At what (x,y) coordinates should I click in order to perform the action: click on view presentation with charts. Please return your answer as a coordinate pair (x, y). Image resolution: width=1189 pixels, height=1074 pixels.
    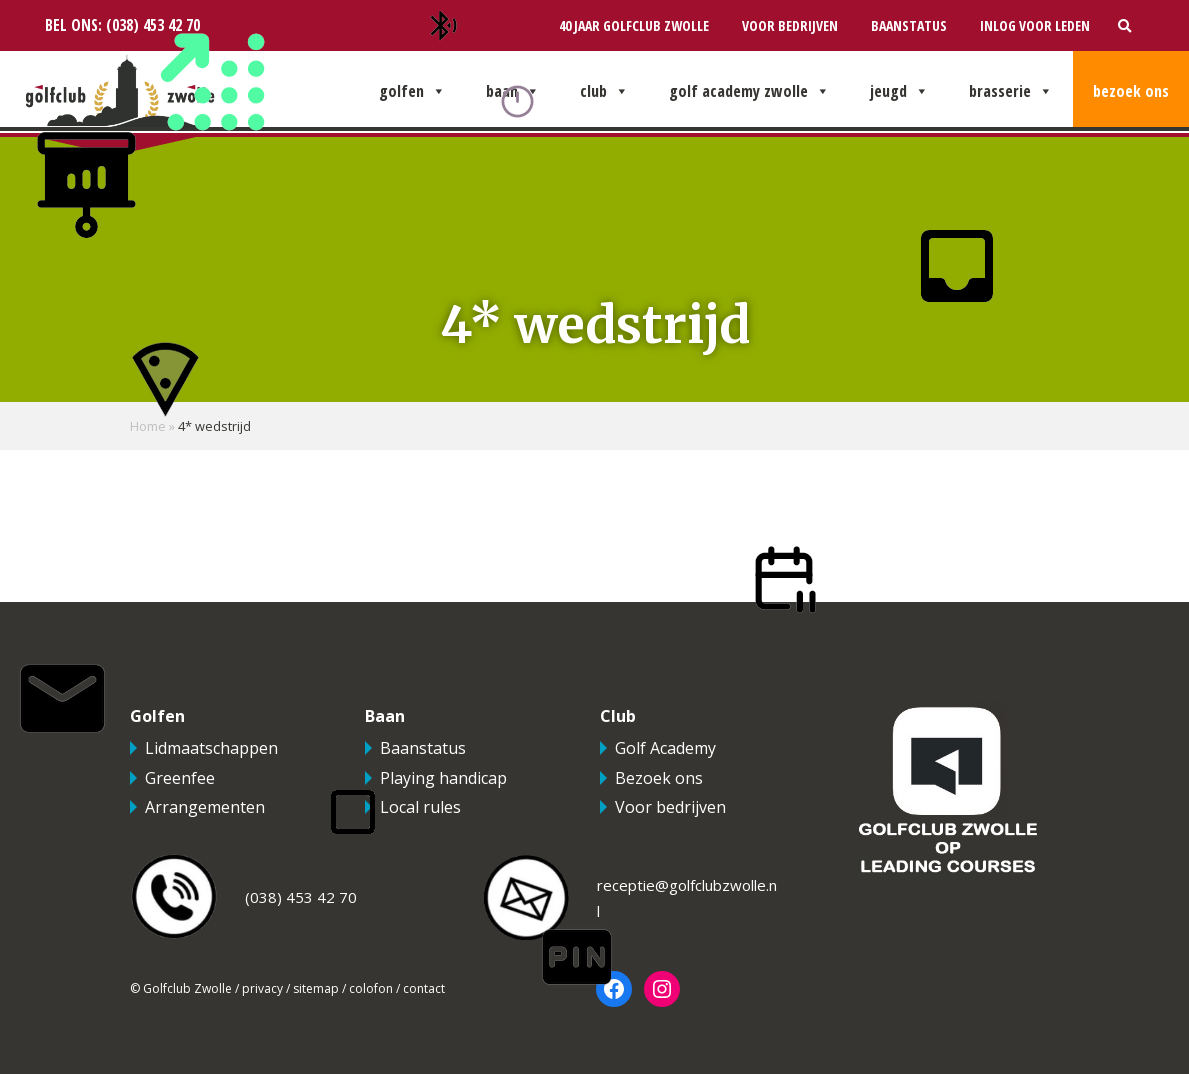
    Looking at the image, I should click on (86, 177).